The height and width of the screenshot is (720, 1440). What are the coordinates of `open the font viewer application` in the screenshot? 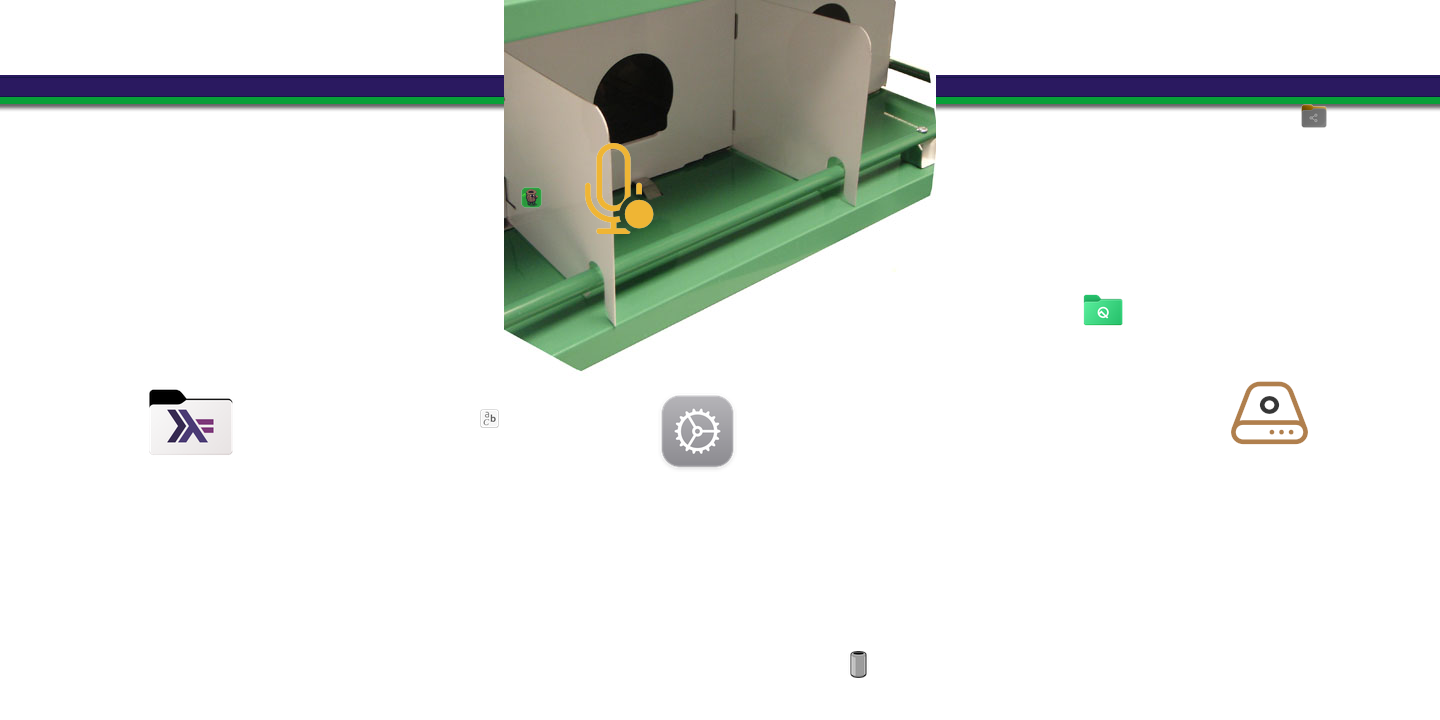 It's located at (489, 418).